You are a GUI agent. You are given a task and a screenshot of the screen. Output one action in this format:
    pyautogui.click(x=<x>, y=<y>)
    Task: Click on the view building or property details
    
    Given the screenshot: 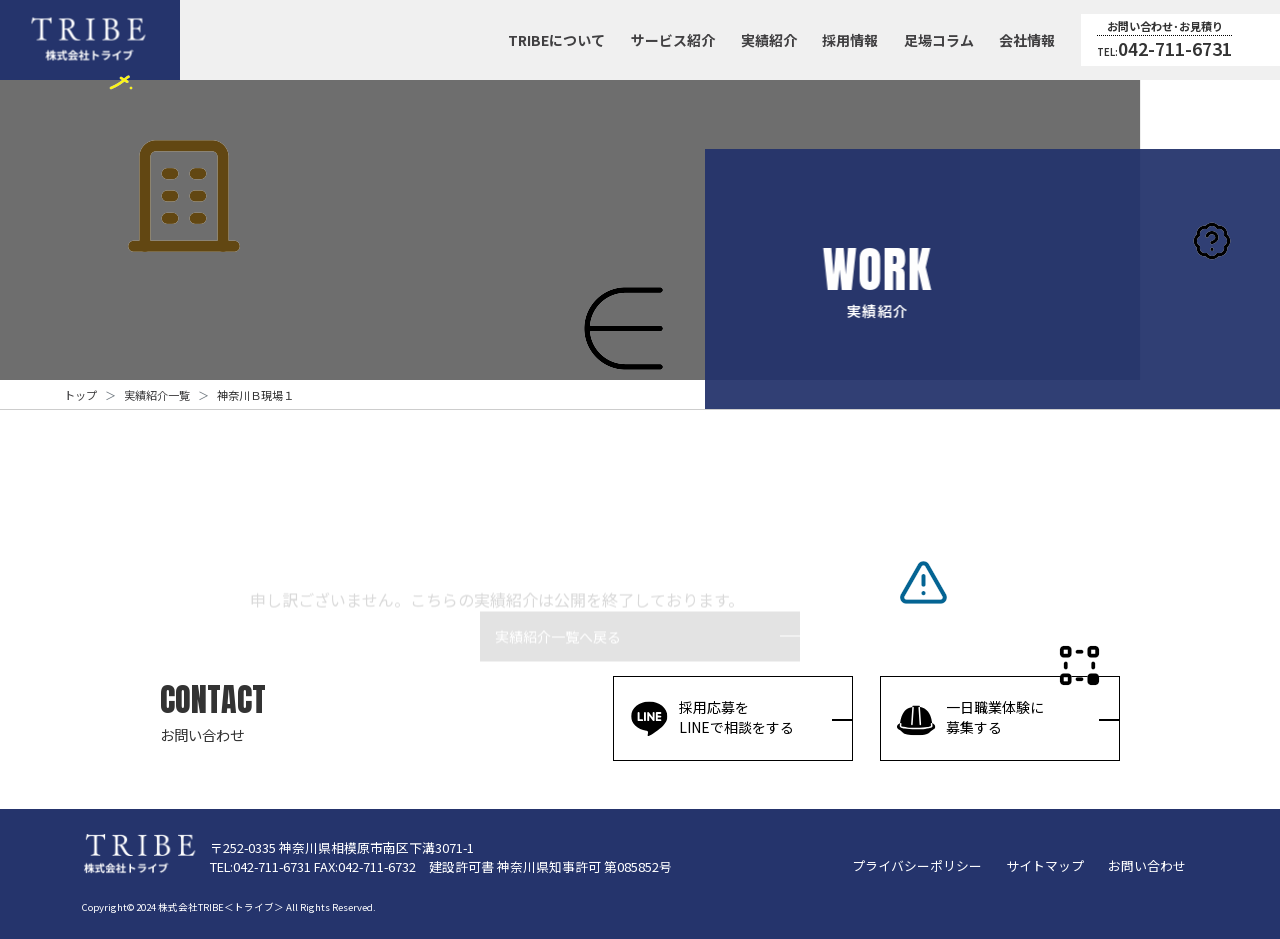 What is the action you would take?
    pyautogui.click(x=184, y=196)
    